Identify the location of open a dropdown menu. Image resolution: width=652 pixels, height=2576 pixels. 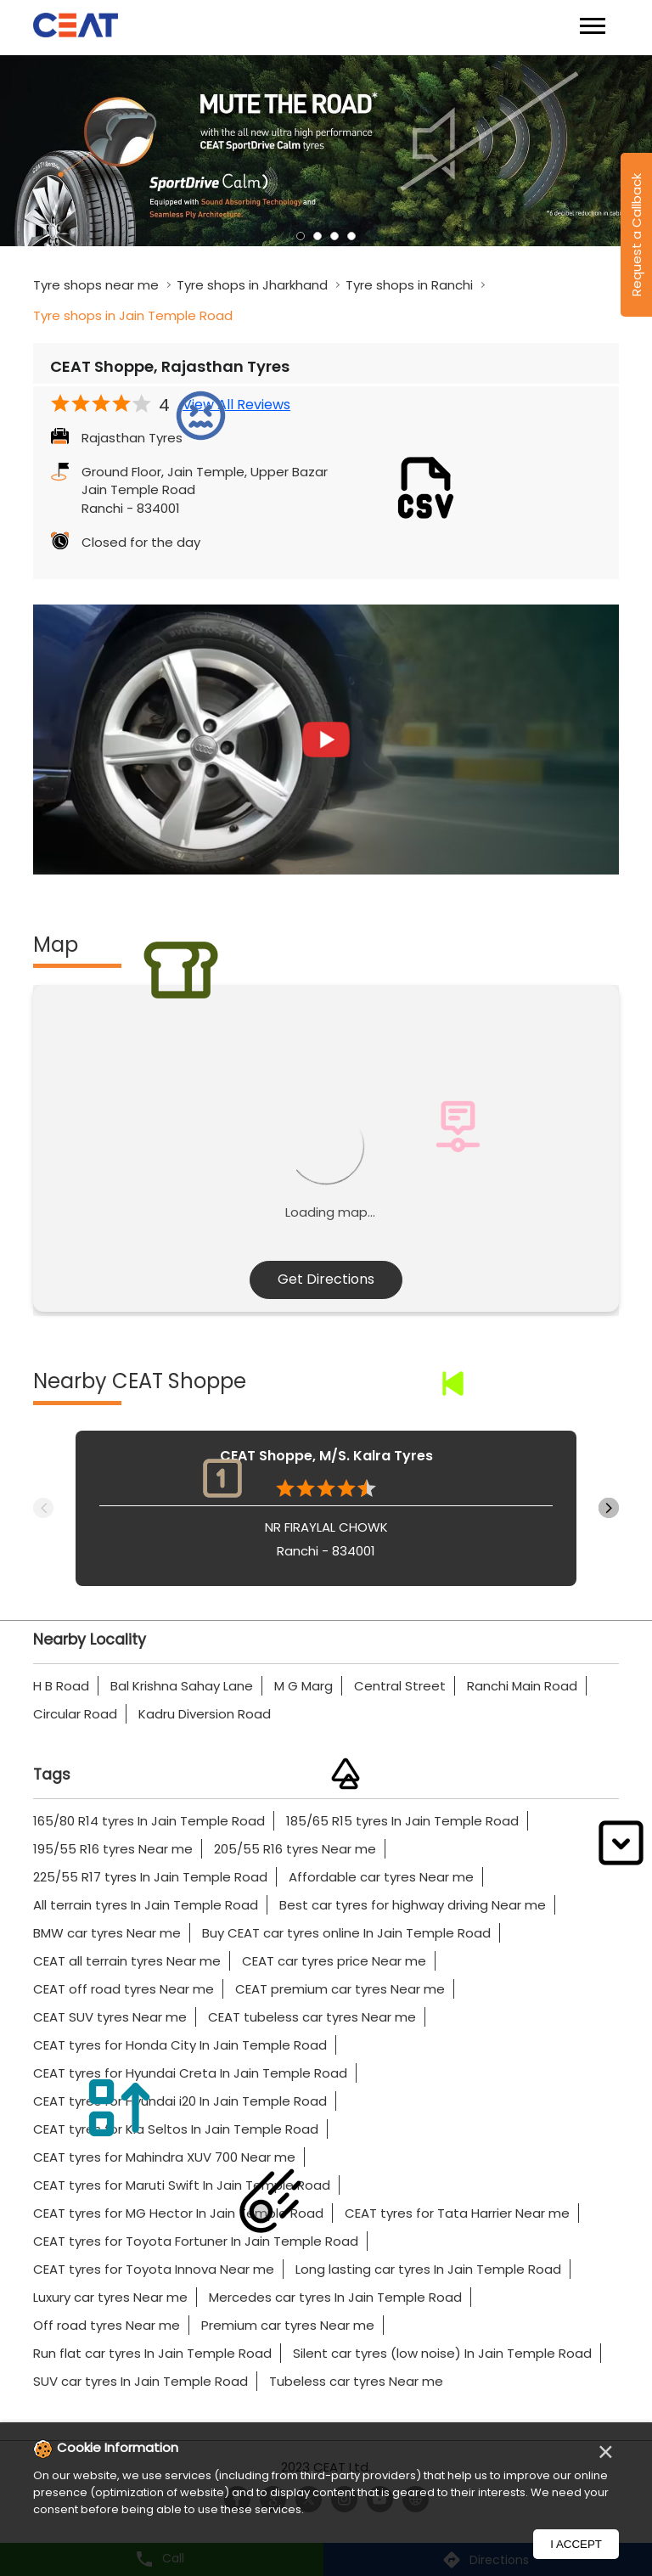
(621, 1842).